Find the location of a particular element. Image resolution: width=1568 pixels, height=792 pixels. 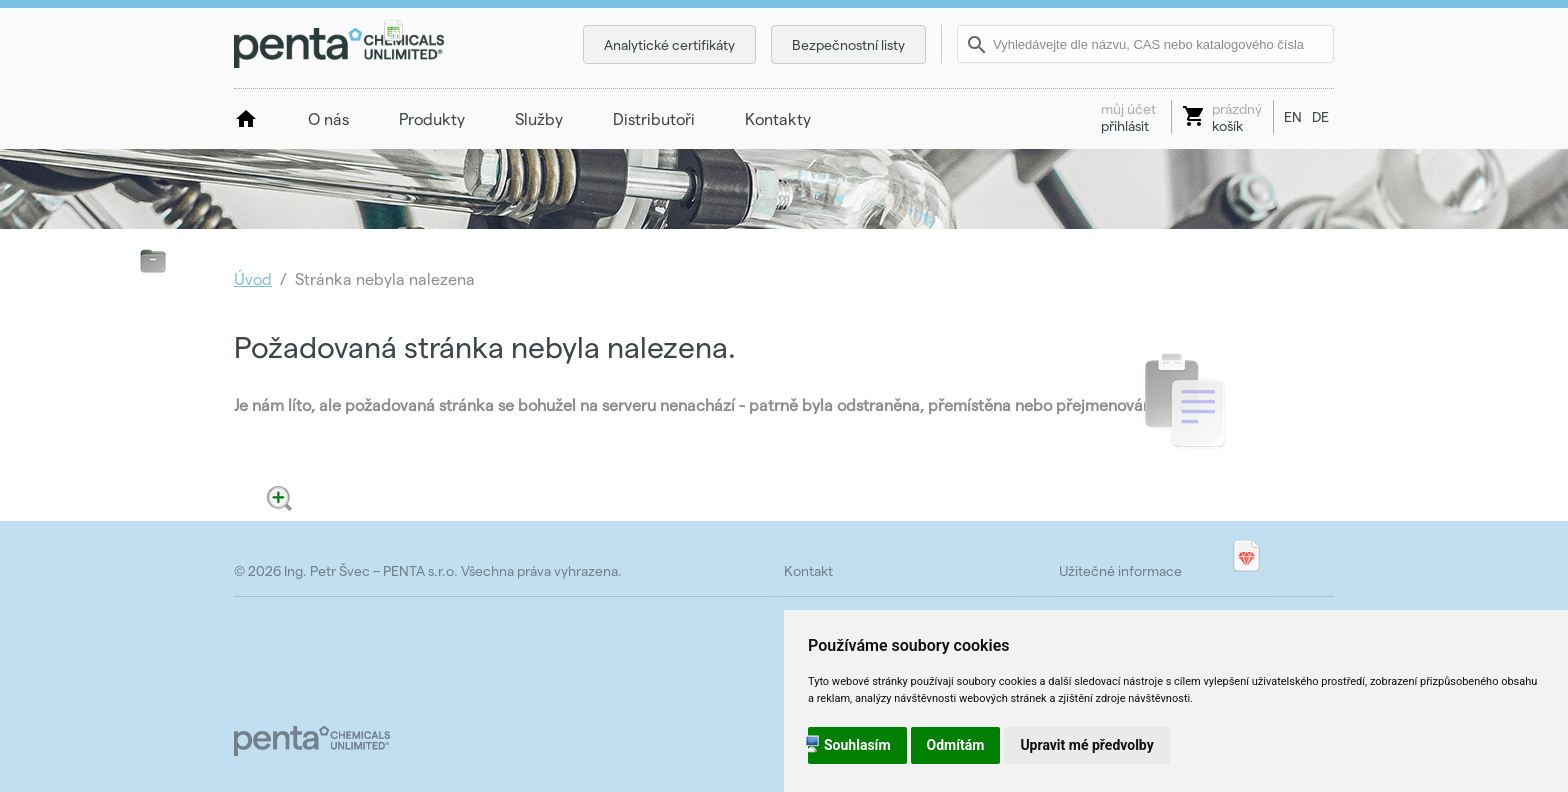

represents an iMac G4 device in system settings is located at coordinates (812, 743).